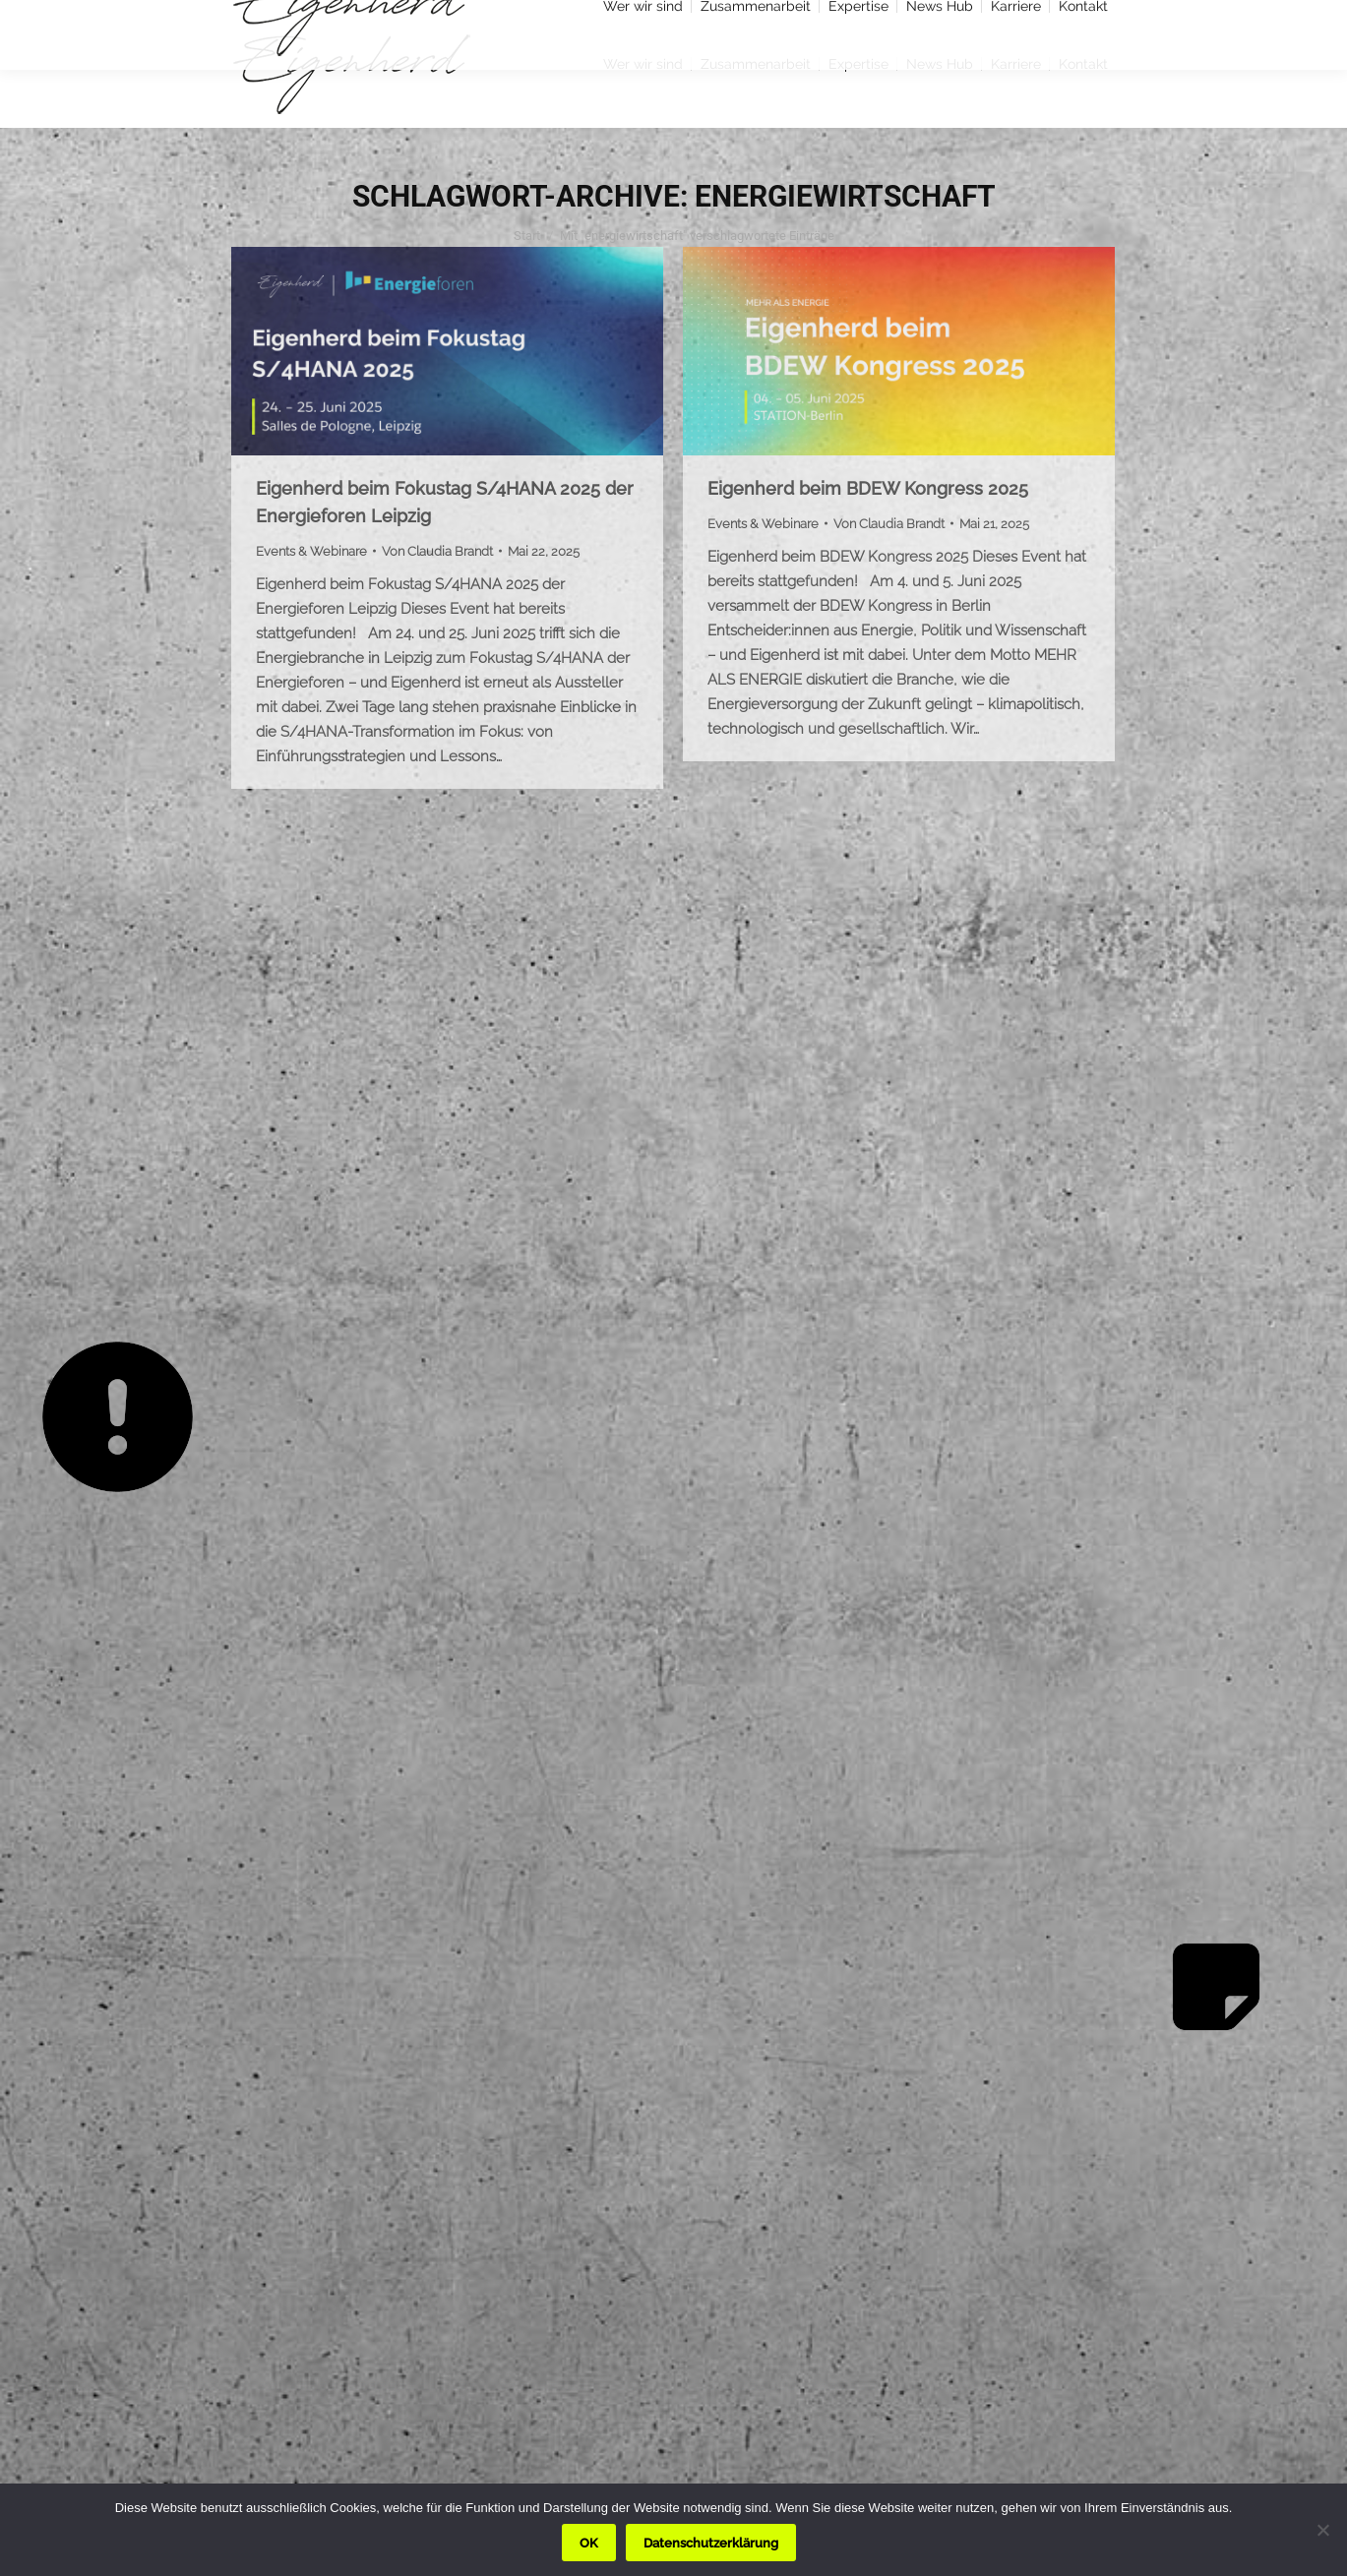 This screenshot has height=2576, width=1347. Describe the element at coordinates (117, 1416) in the screenshot. I see `indicates a warning or alert requiring attention` at that location.